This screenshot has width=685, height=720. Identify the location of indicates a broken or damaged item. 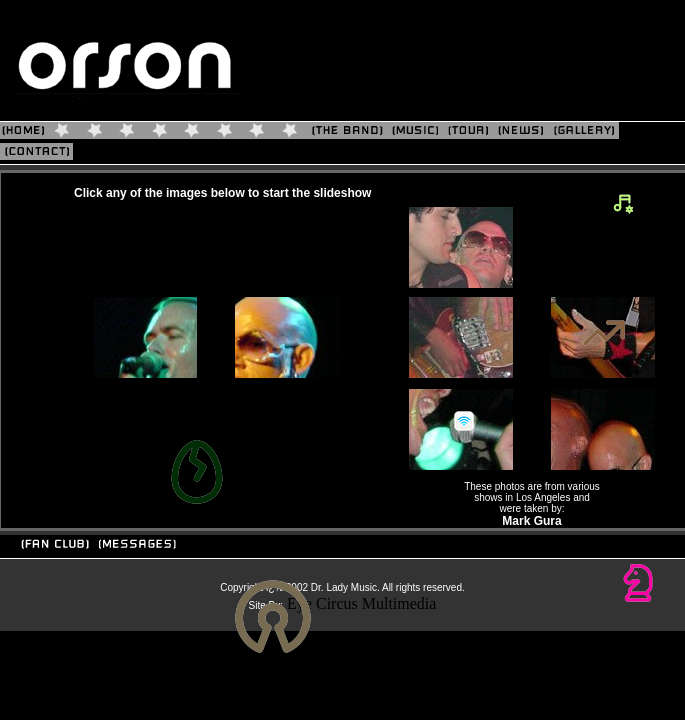
(197, 472).